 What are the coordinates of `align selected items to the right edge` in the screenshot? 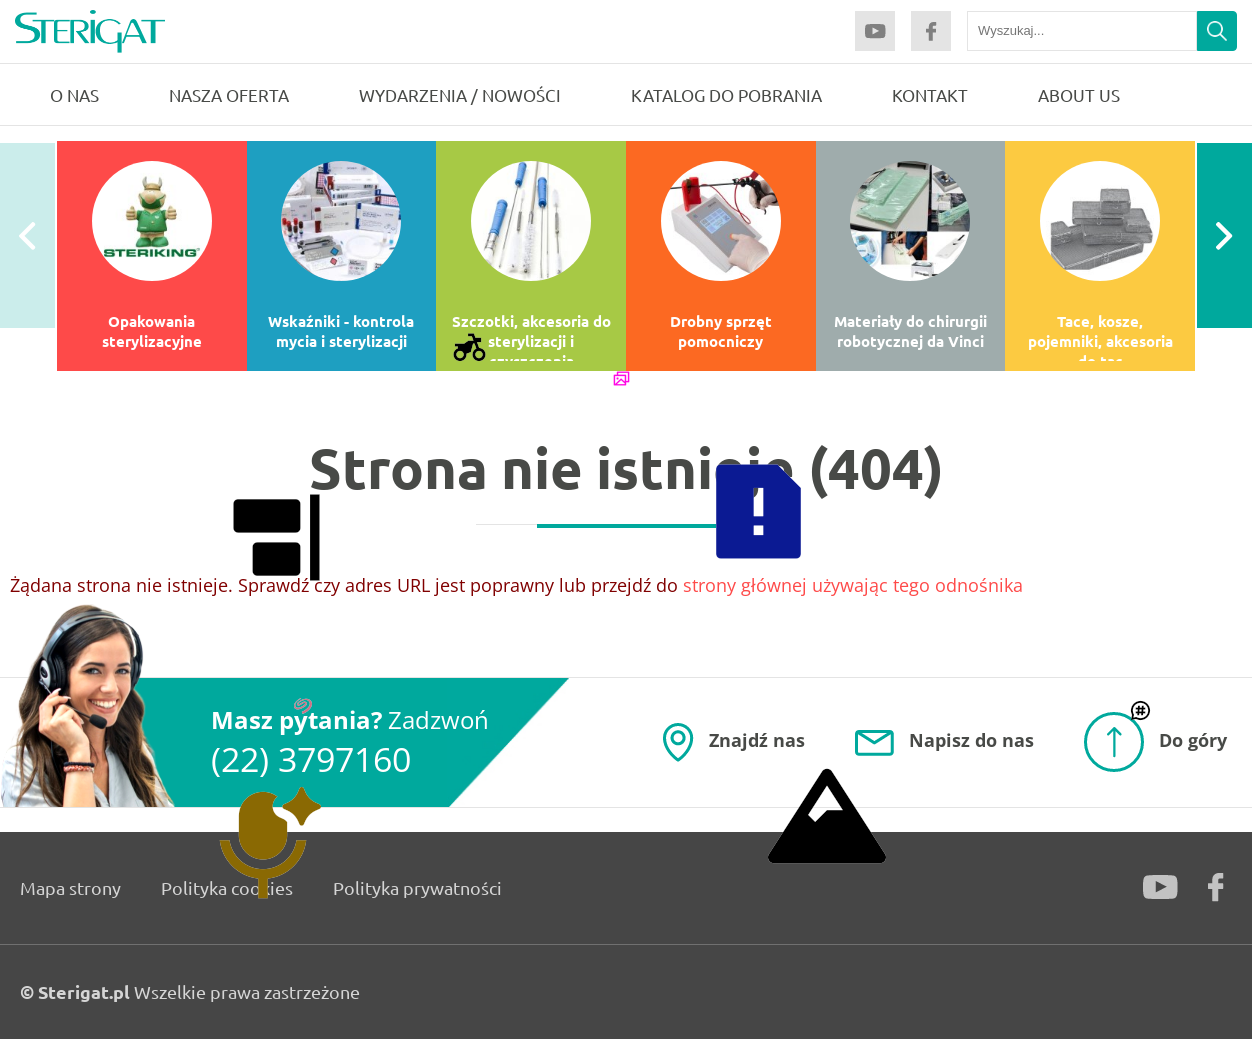 It's located at (276, 537).